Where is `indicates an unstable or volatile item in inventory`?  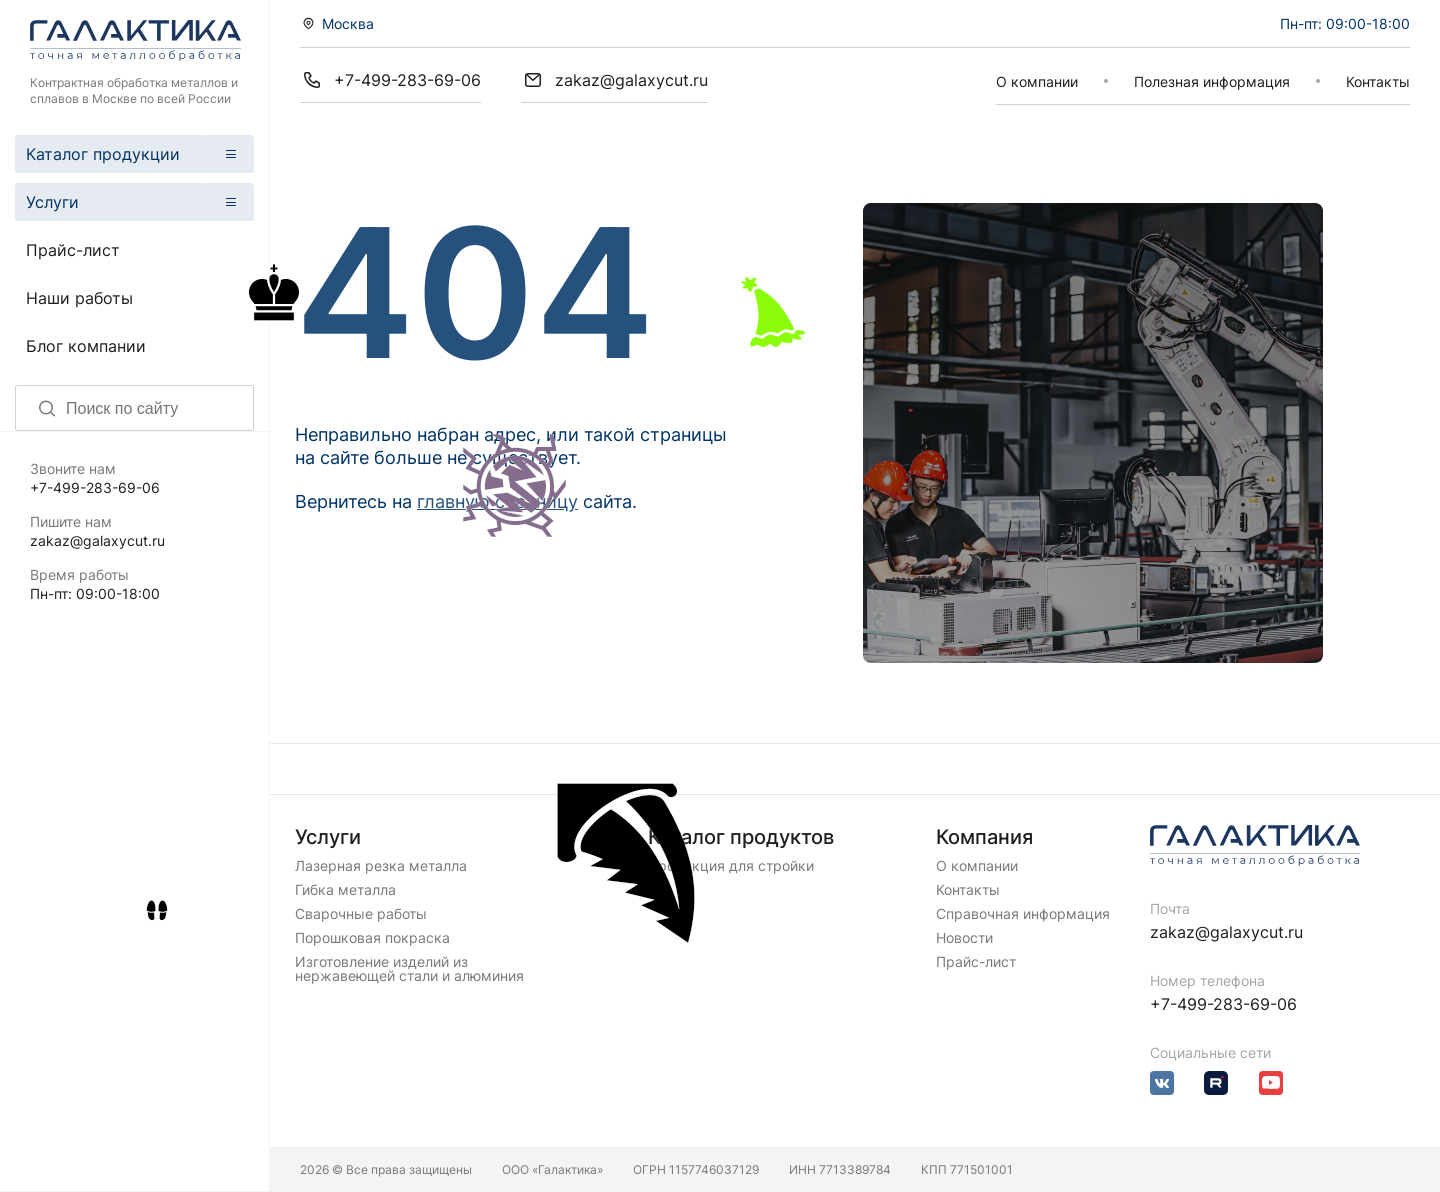
indicates an unstable or volatile item in inventory is located at coordinates (514, 485).